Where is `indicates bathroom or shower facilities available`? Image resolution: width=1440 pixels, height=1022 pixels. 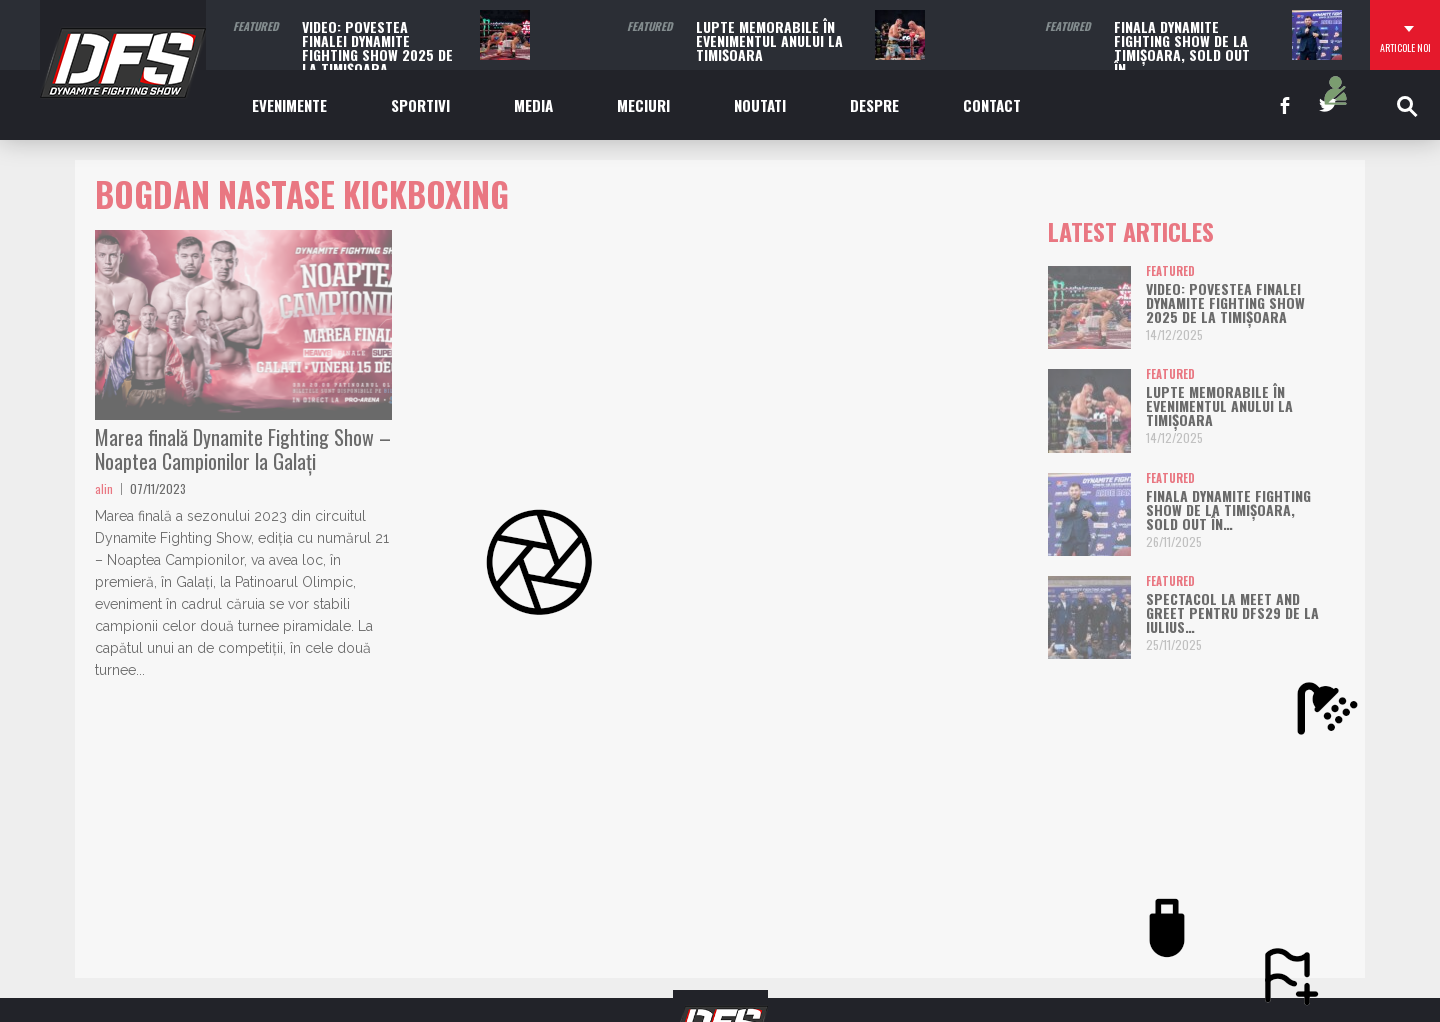 indicates bathroom or shower facilities available is located at coordinates (1327, 708).